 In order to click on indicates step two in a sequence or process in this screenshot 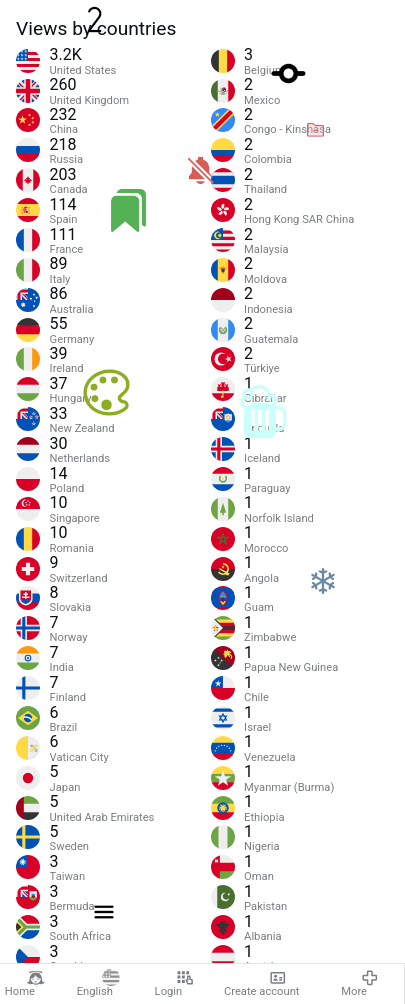, I will do `click(94, 19)`.